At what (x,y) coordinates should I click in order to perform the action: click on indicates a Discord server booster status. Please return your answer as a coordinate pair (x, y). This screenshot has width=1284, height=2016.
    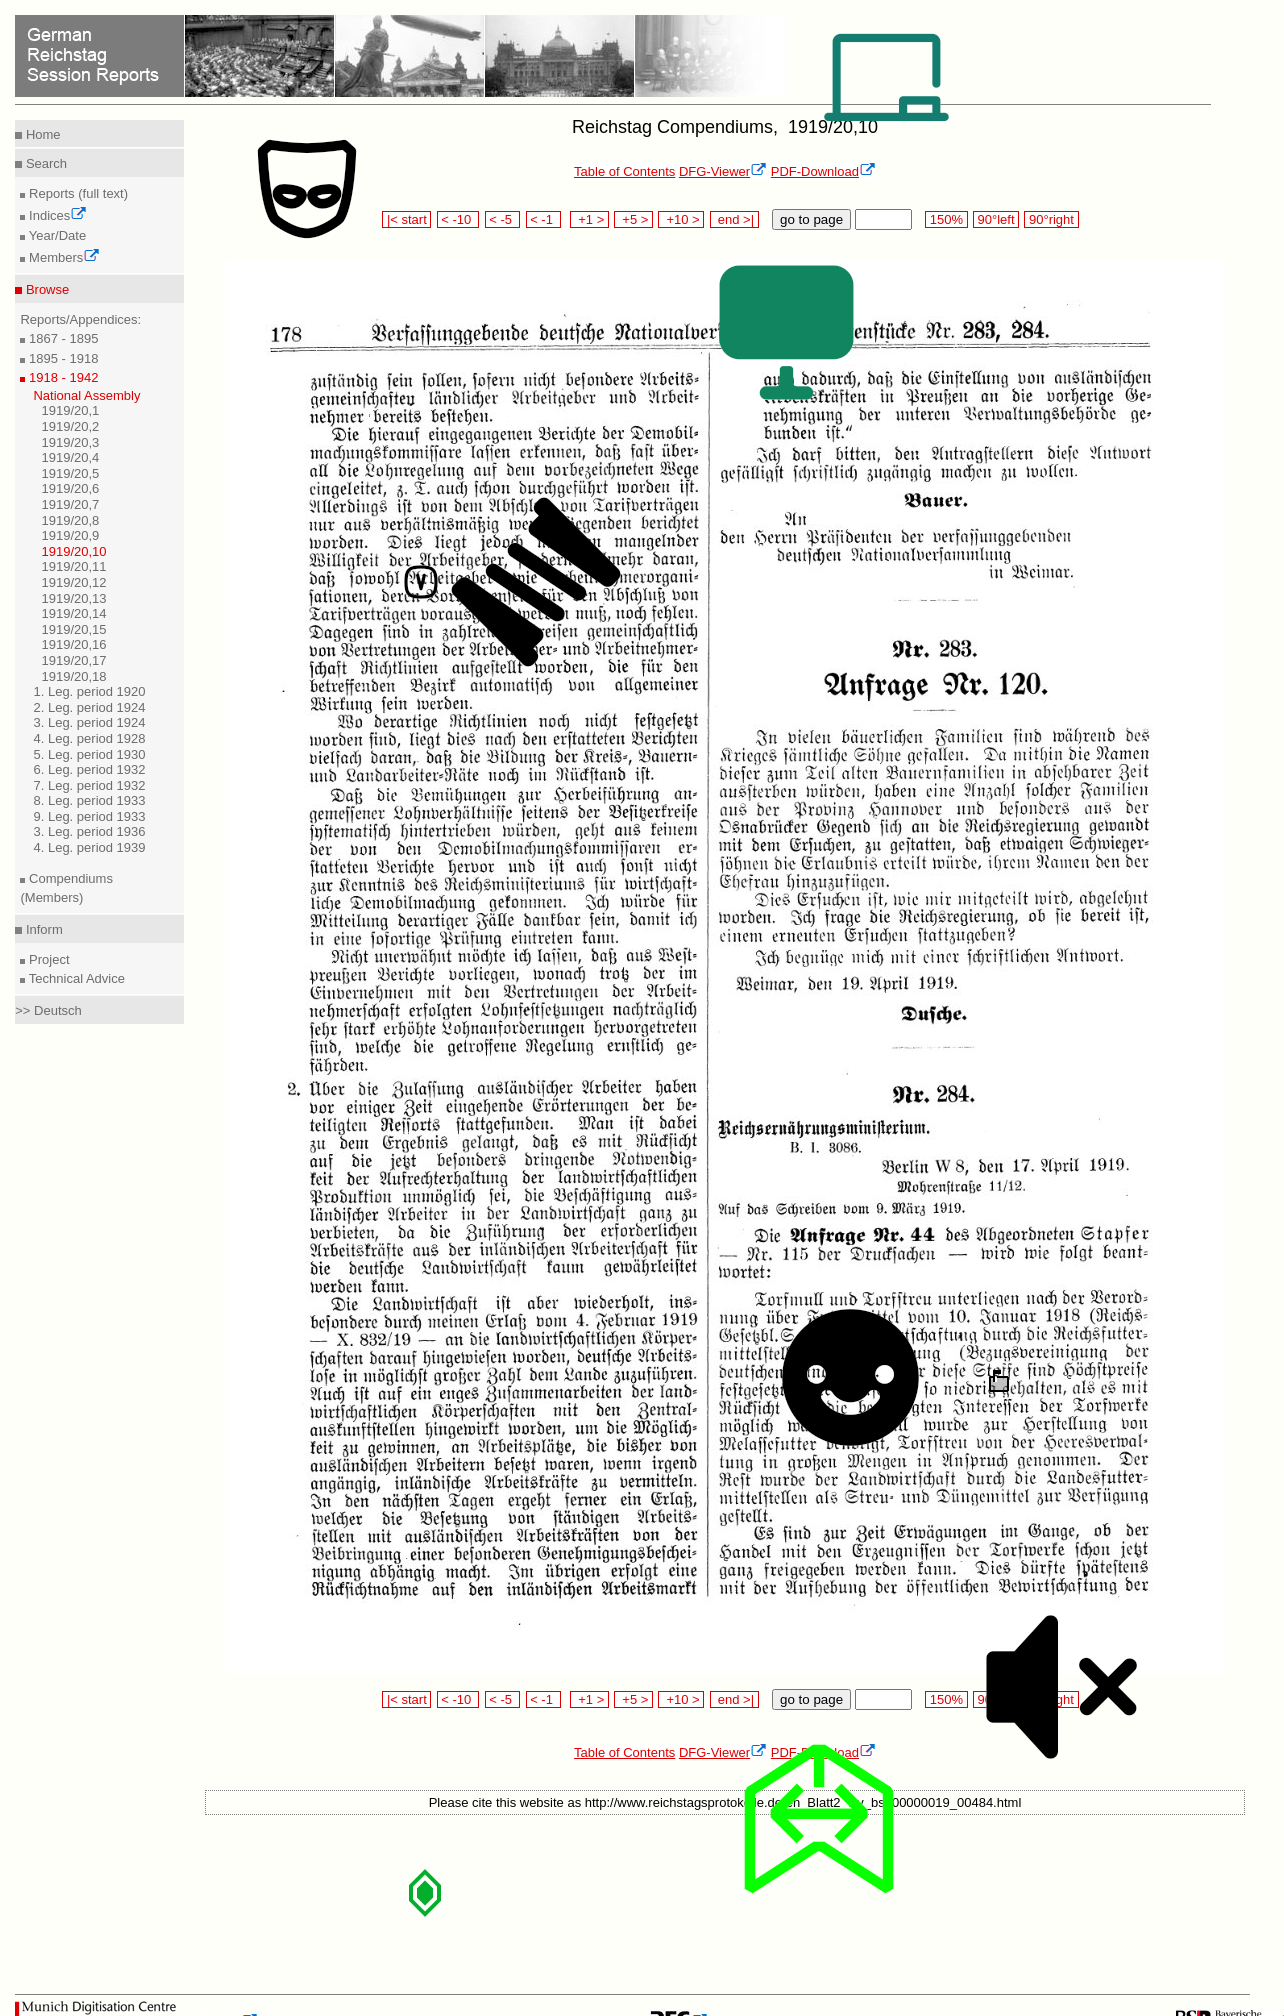
    Looking at the image, I should click on (425, 1893).